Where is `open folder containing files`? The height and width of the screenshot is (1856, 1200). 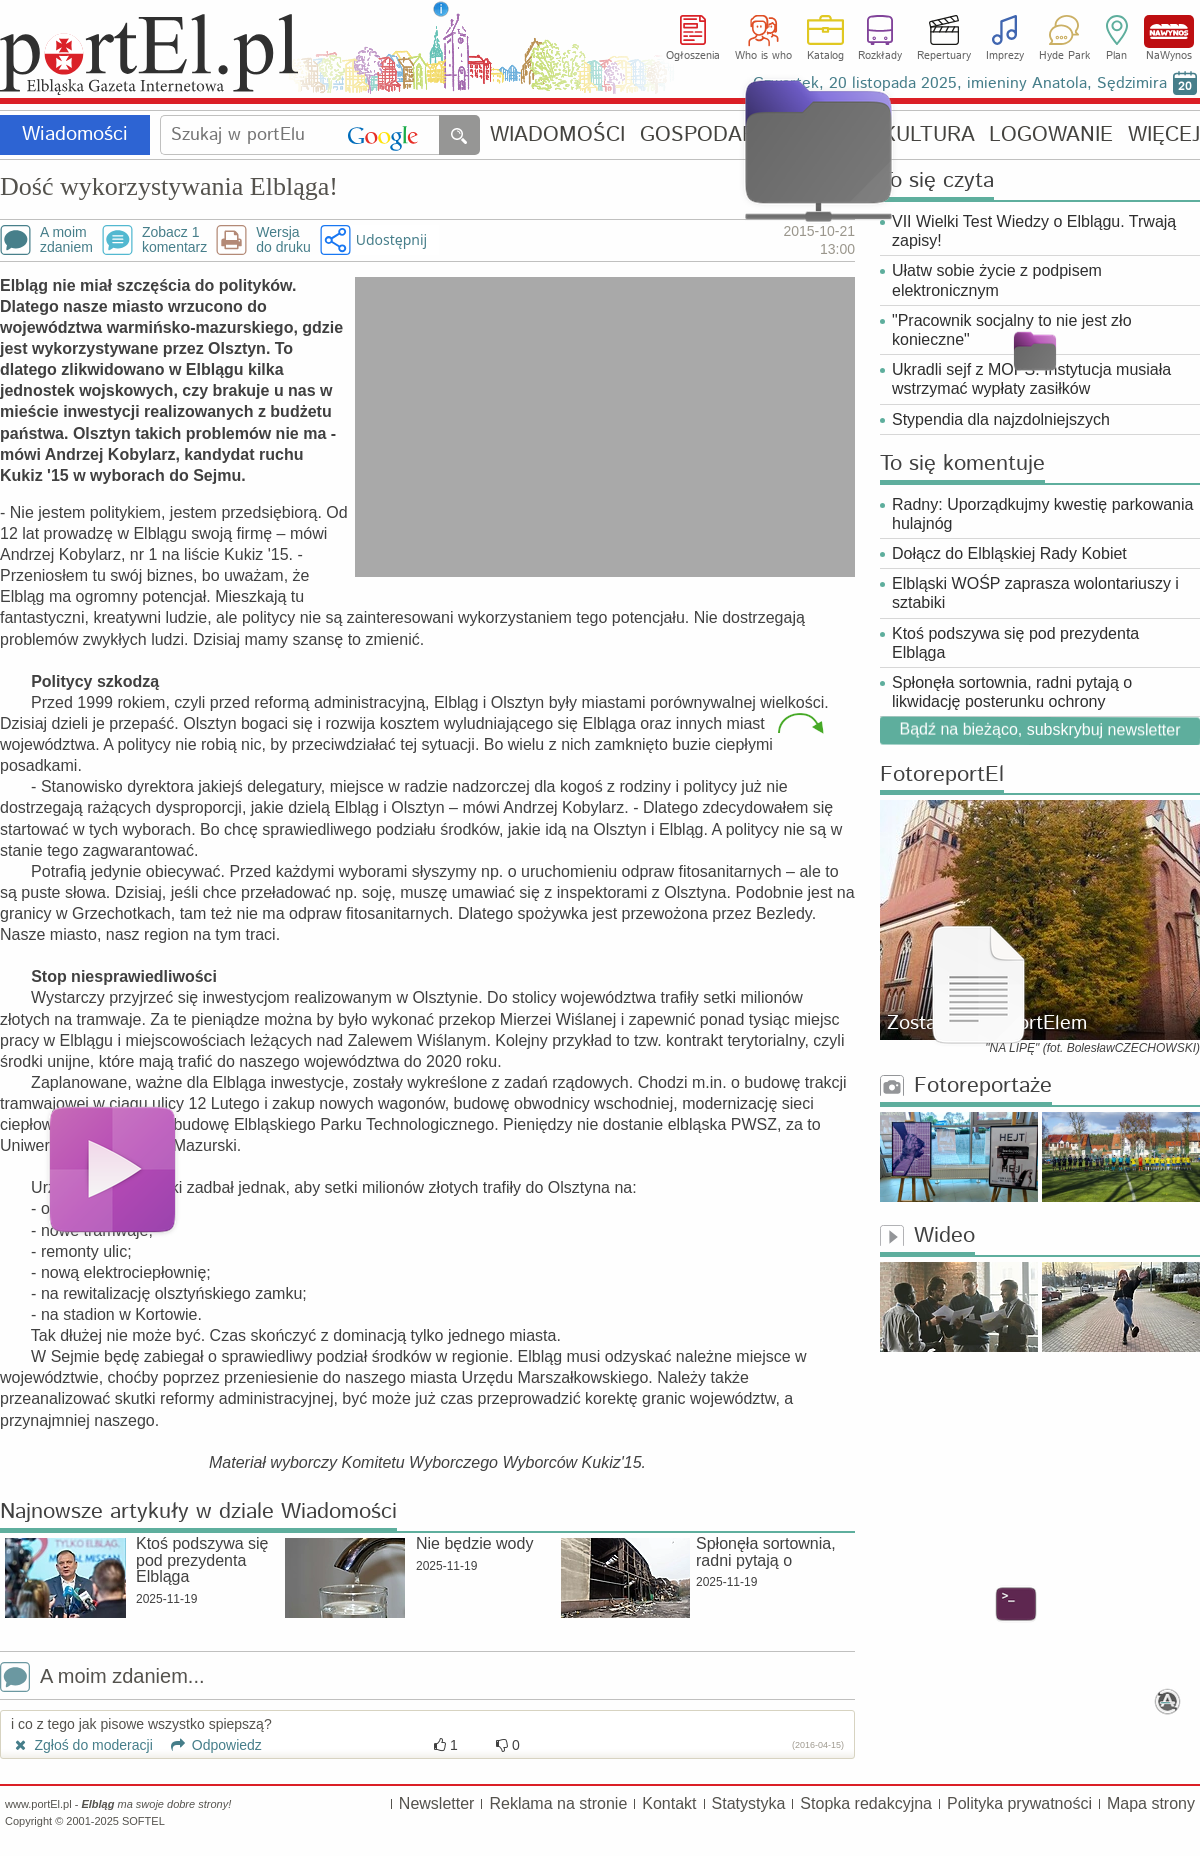
open folder containing files is located at coordinates (1035, 351).